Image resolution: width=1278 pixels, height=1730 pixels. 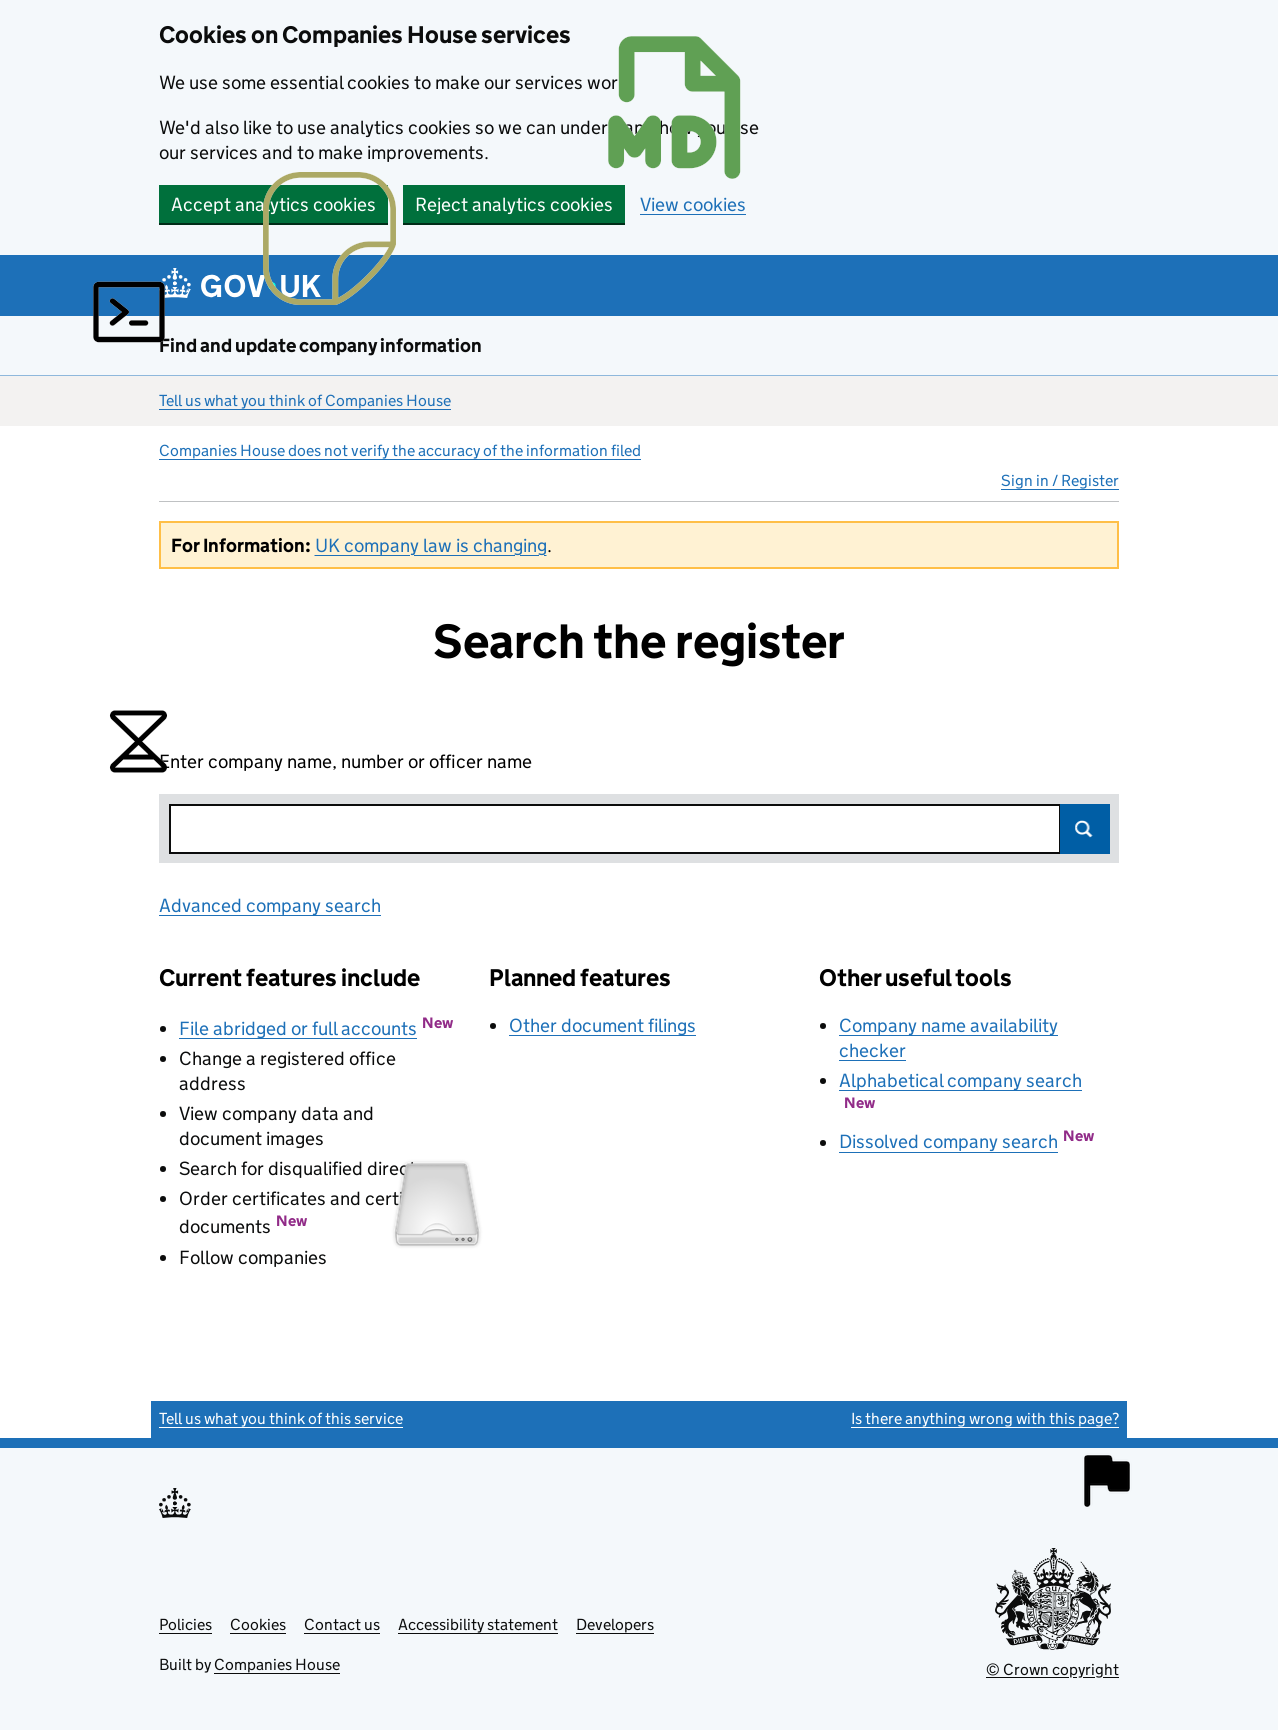 What do you see at coordinates (129, 312) in the screenshot?
I see `open terminal or command line interface` at bounding box center [129, 312].